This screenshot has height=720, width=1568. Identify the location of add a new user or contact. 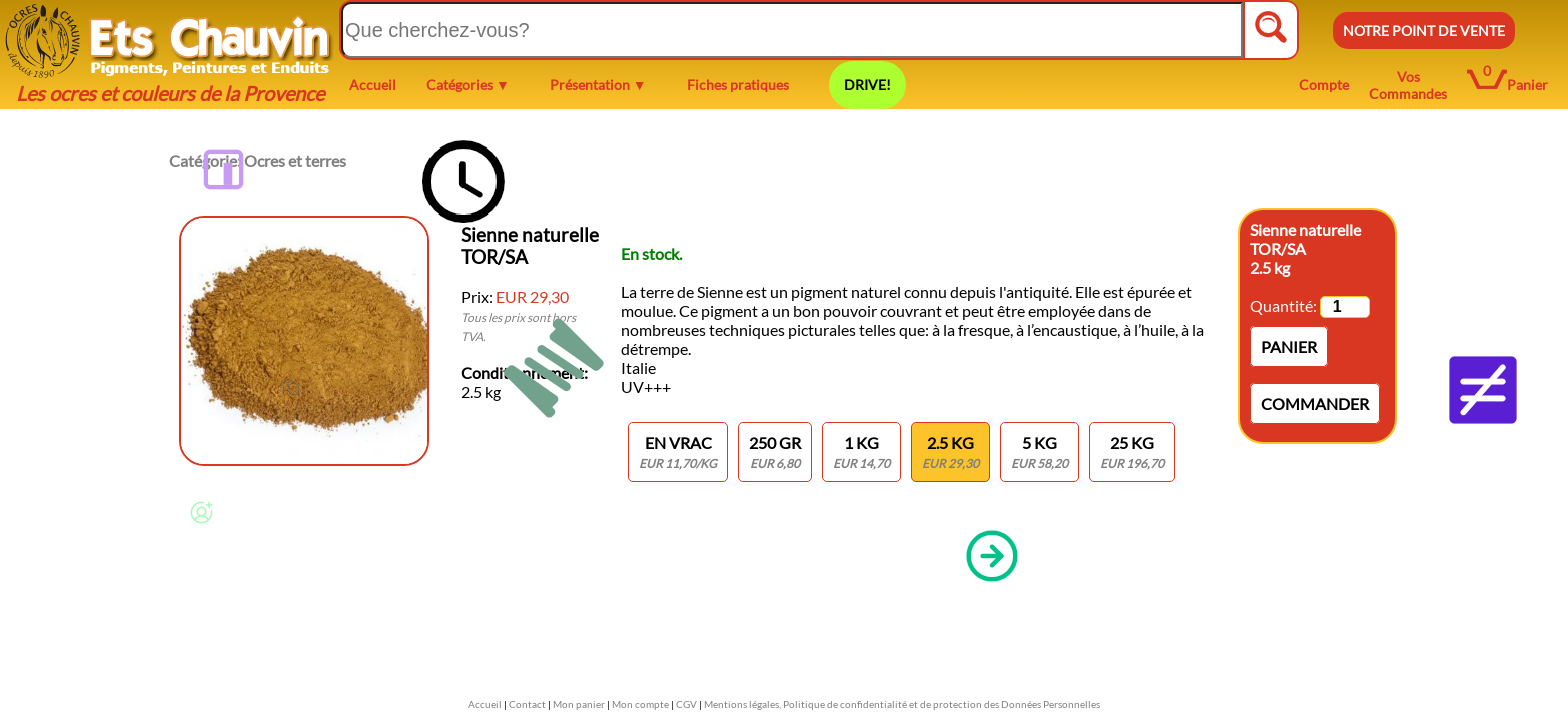
(201, 512).